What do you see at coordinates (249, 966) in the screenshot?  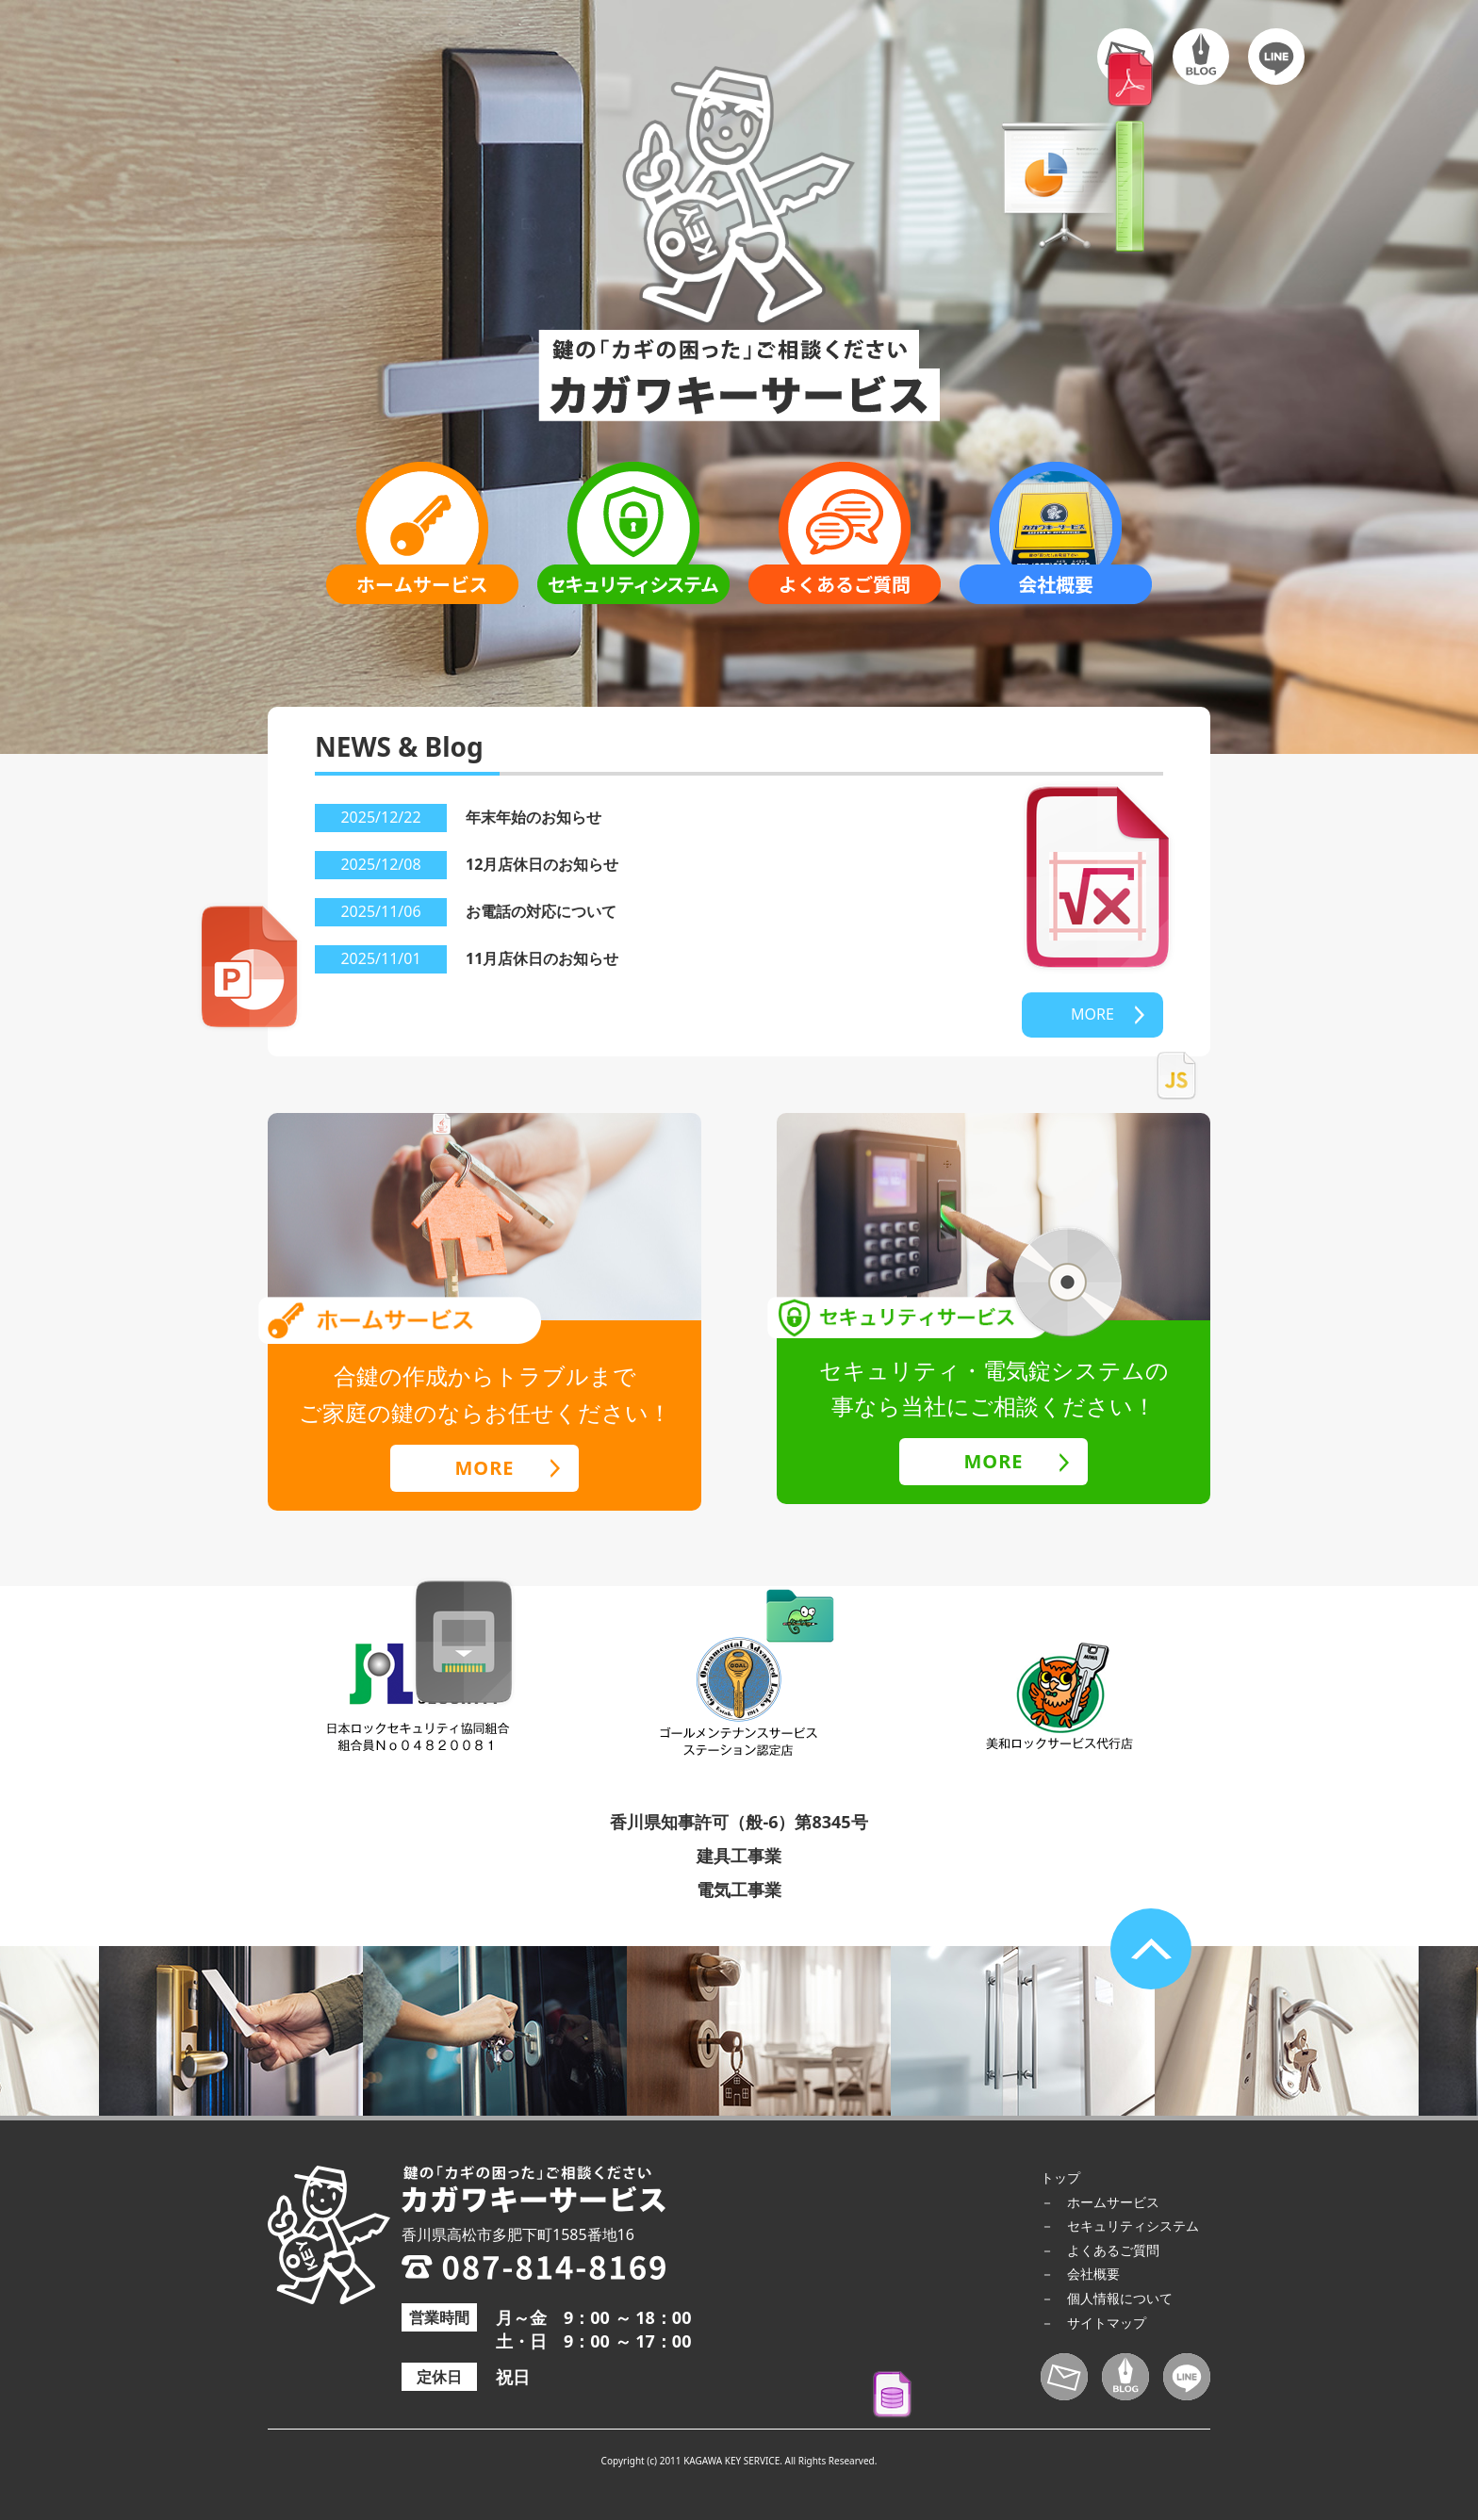 I see `microsoft powerpoint file` at bounding box center [249, 966].